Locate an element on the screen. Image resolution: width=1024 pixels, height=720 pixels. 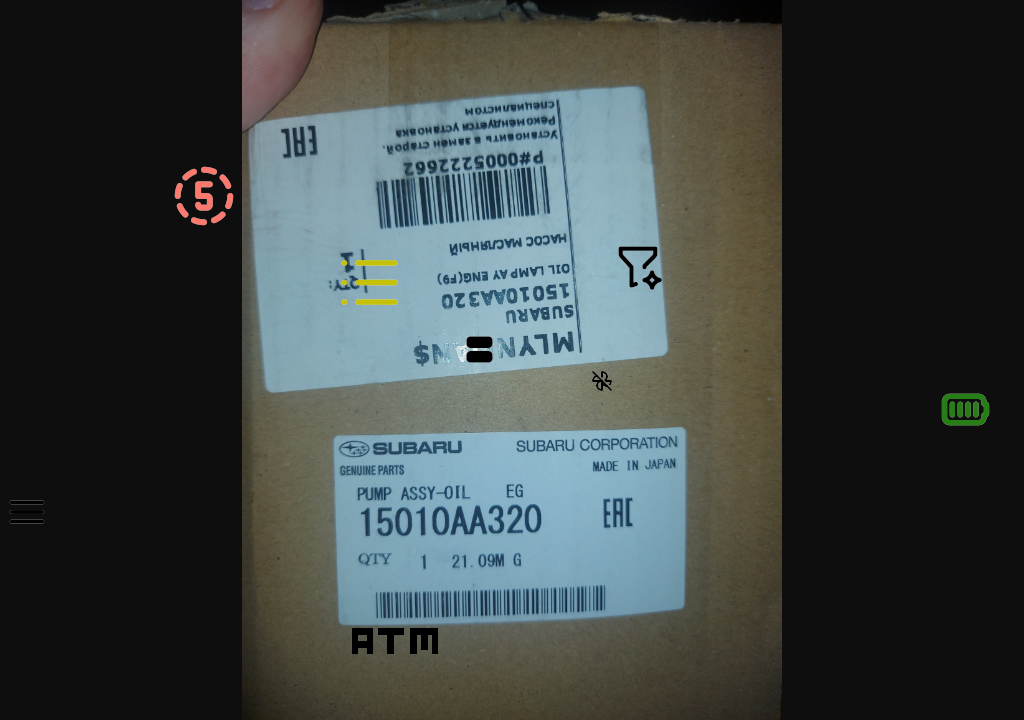
step 5 of a multi-step process is located at coordinates (204, 196).